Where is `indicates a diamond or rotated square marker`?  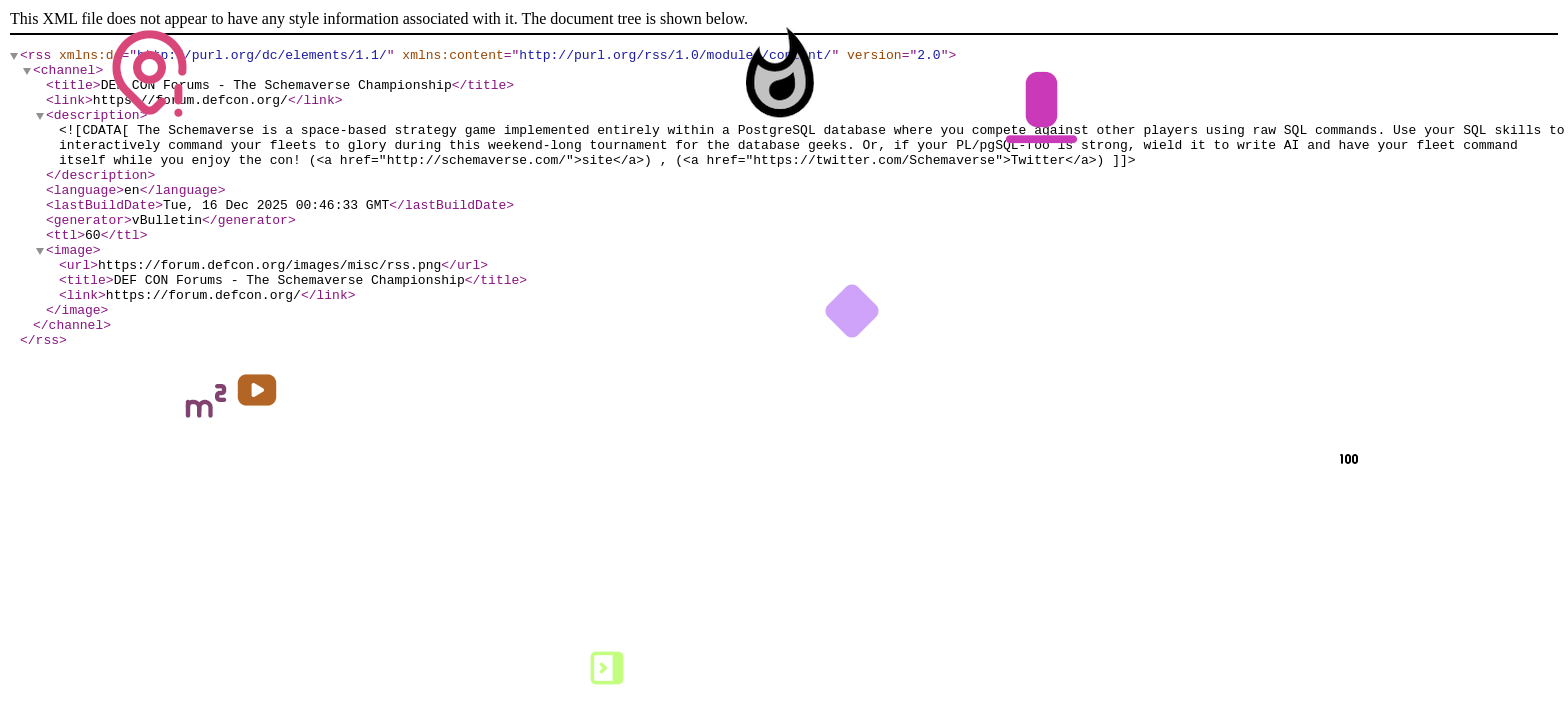
indicates a diamond or rotated square marker is located at coordinates (852, 311).